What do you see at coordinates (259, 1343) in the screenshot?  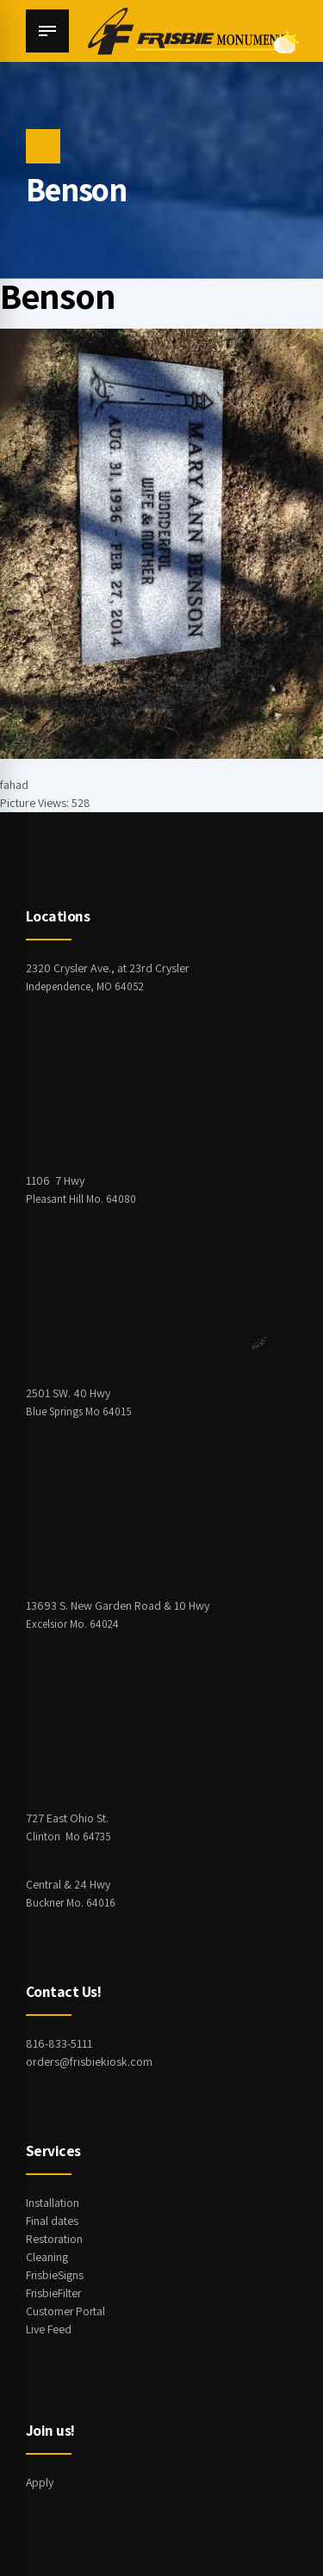 I see `indicates a broken or damaged weapon` at bounding box center [259, 1343].